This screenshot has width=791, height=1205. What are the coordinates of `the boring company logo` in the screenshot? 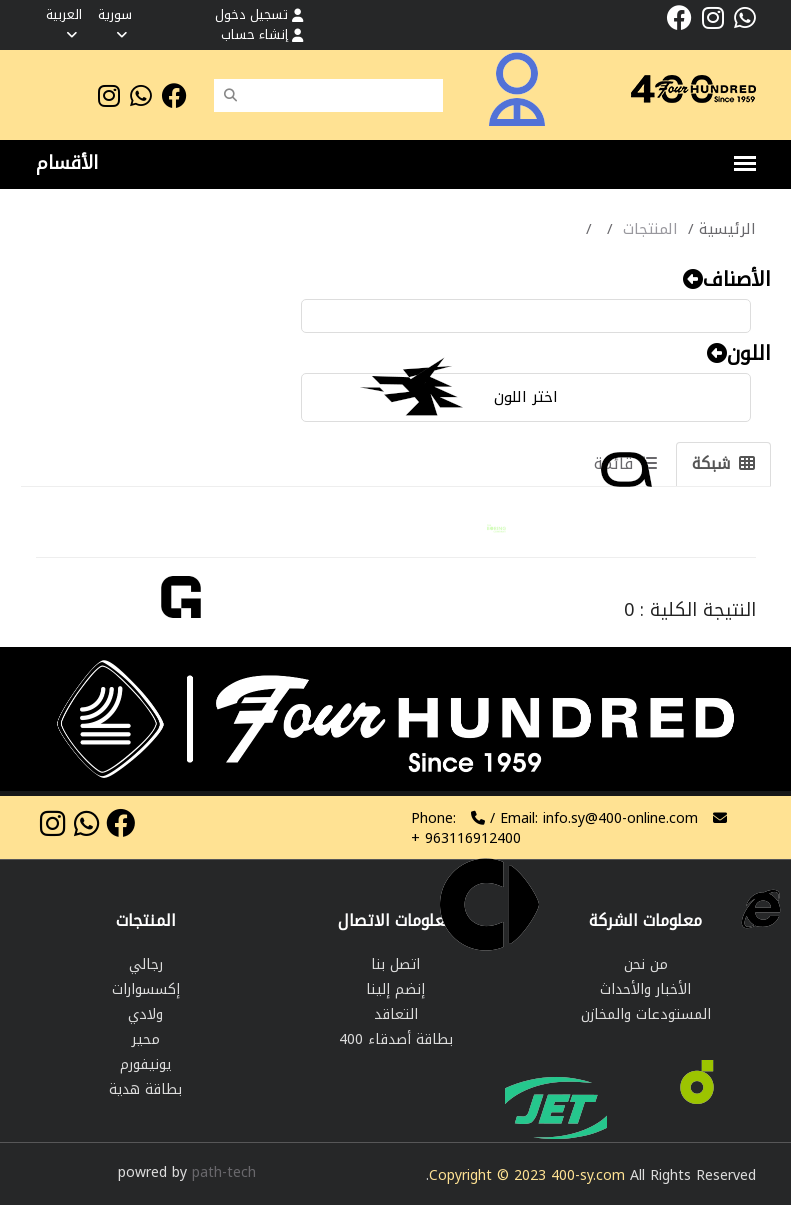 It's located at (496, 528).